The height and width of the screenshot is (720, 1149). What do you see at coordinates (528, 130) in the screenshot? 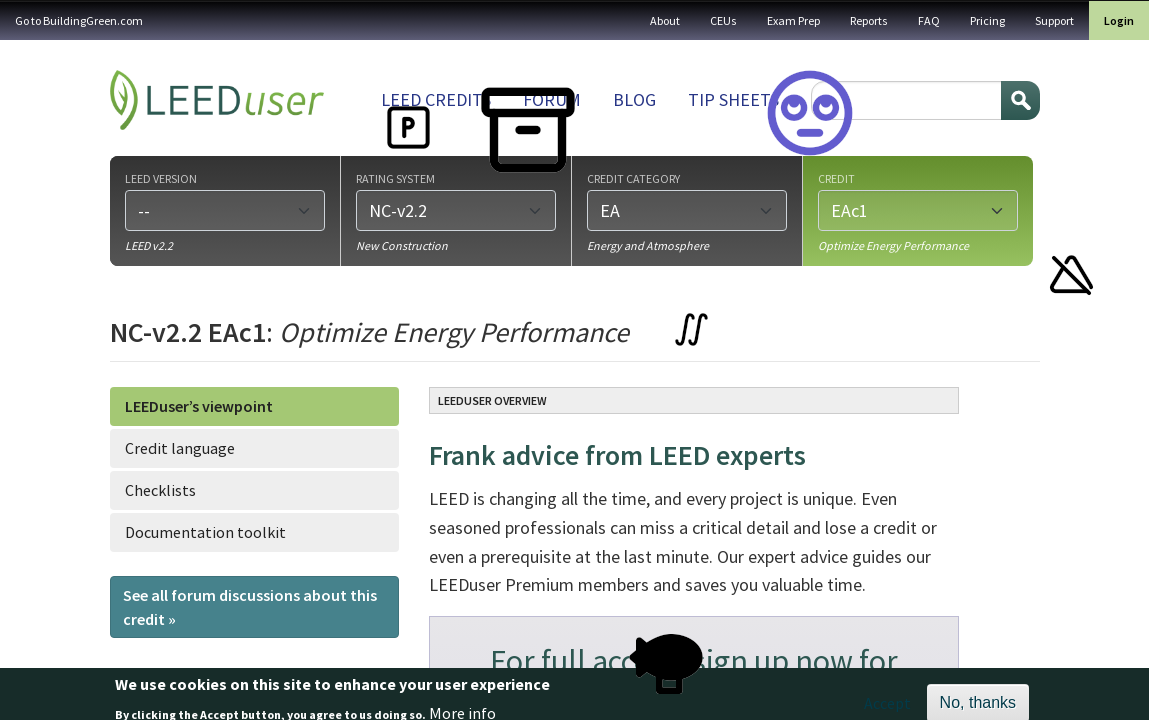
I see `archive this item` at bounding box center [528, 130].